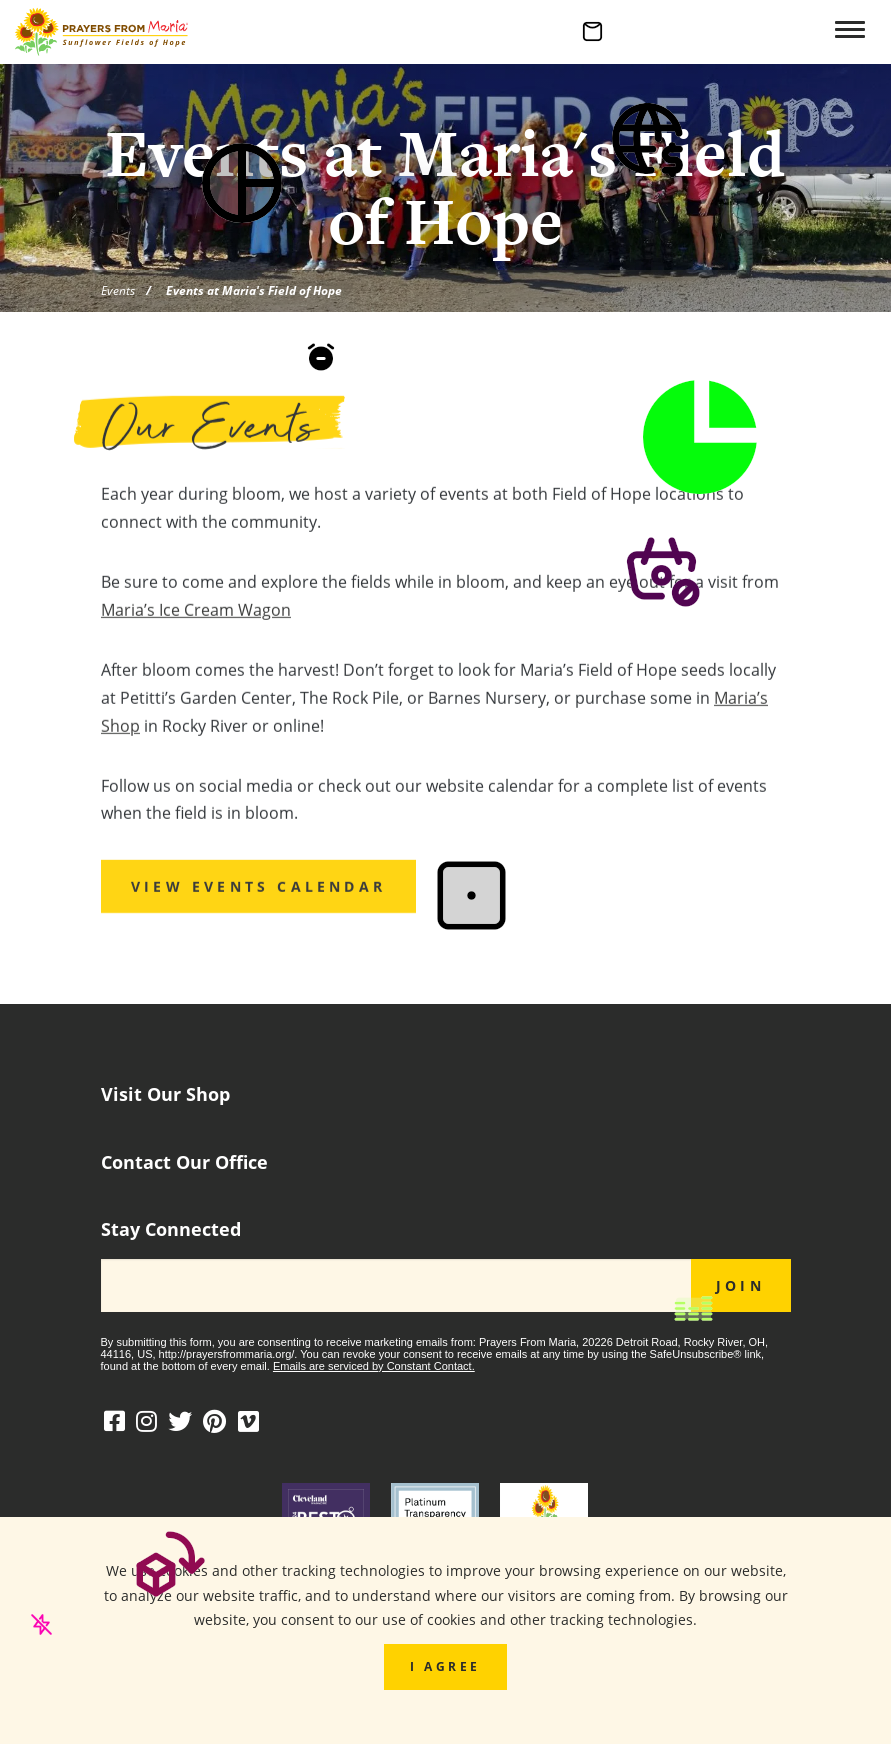  I want to click on rotate object in 3d space, so click(169, 1564).